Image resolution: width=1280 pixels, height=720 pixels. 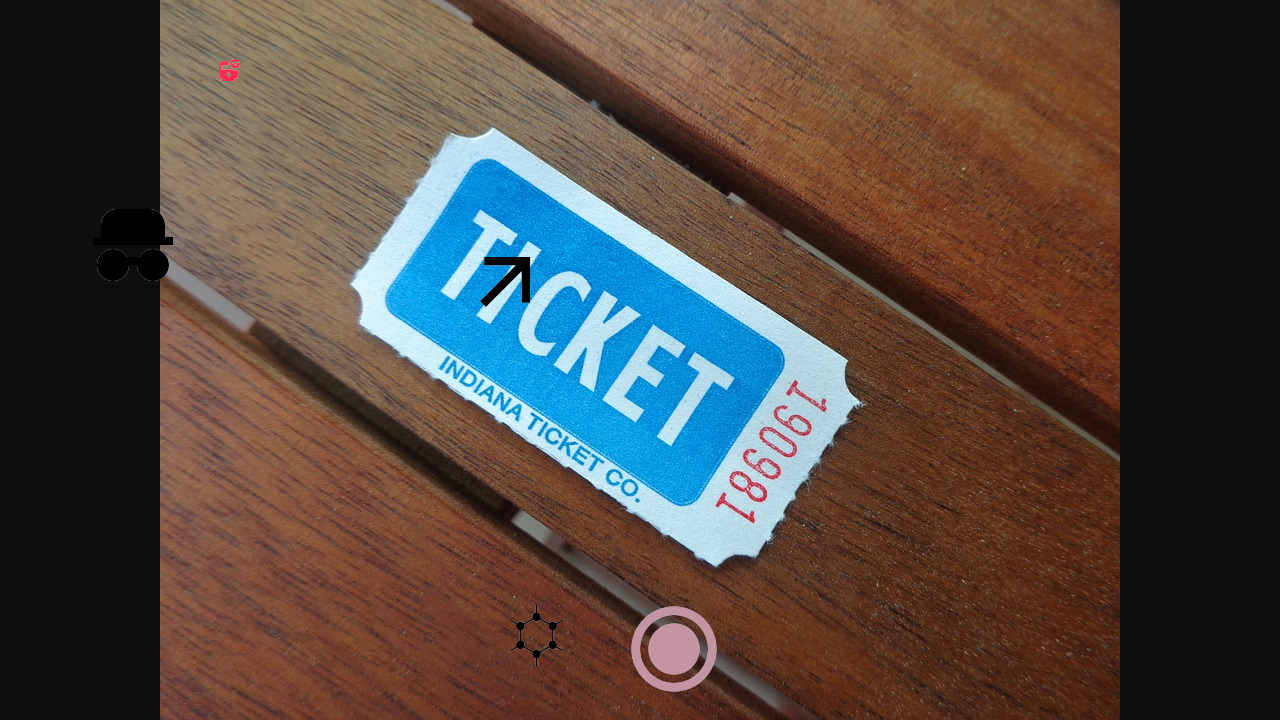 I want to click on indicates loading or processing in progress, so click(x=674, y=649).